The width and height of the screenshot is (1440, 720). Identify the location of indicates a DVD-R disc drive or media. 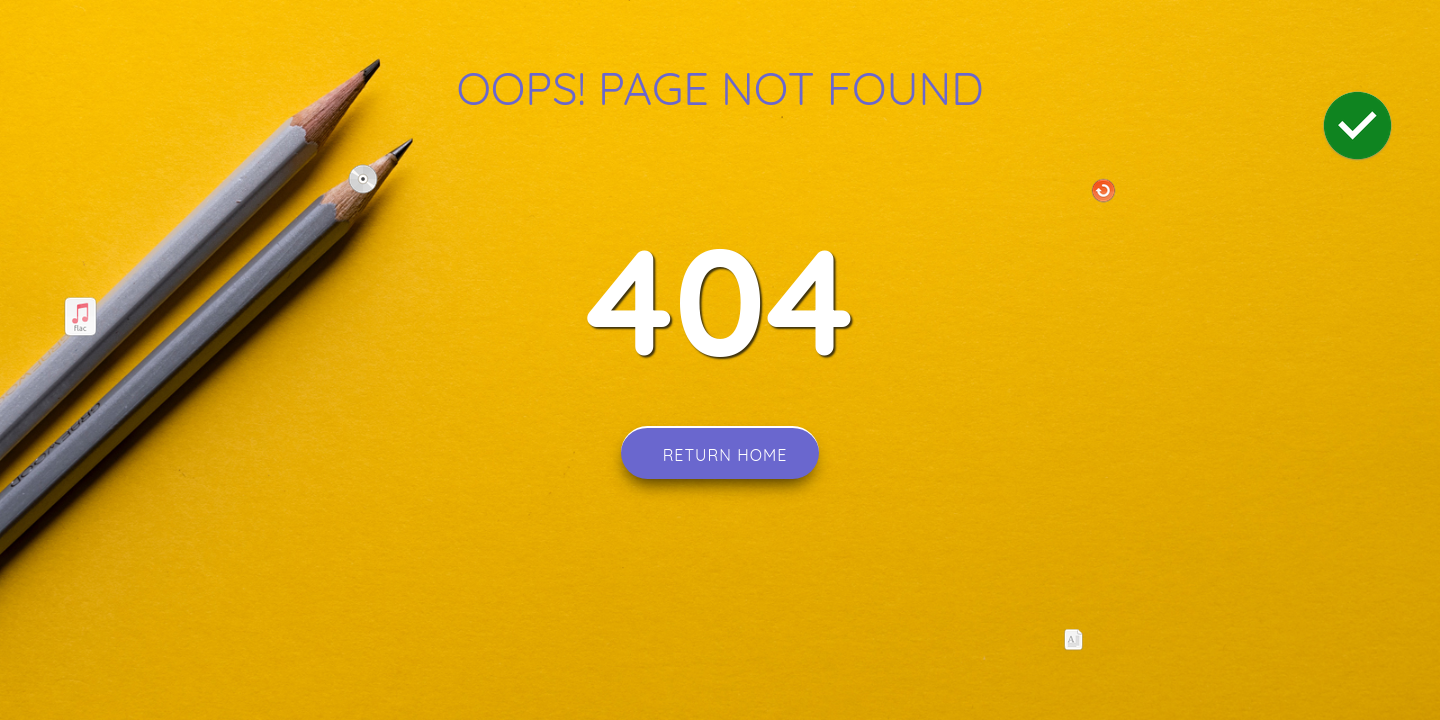
(363, 179).